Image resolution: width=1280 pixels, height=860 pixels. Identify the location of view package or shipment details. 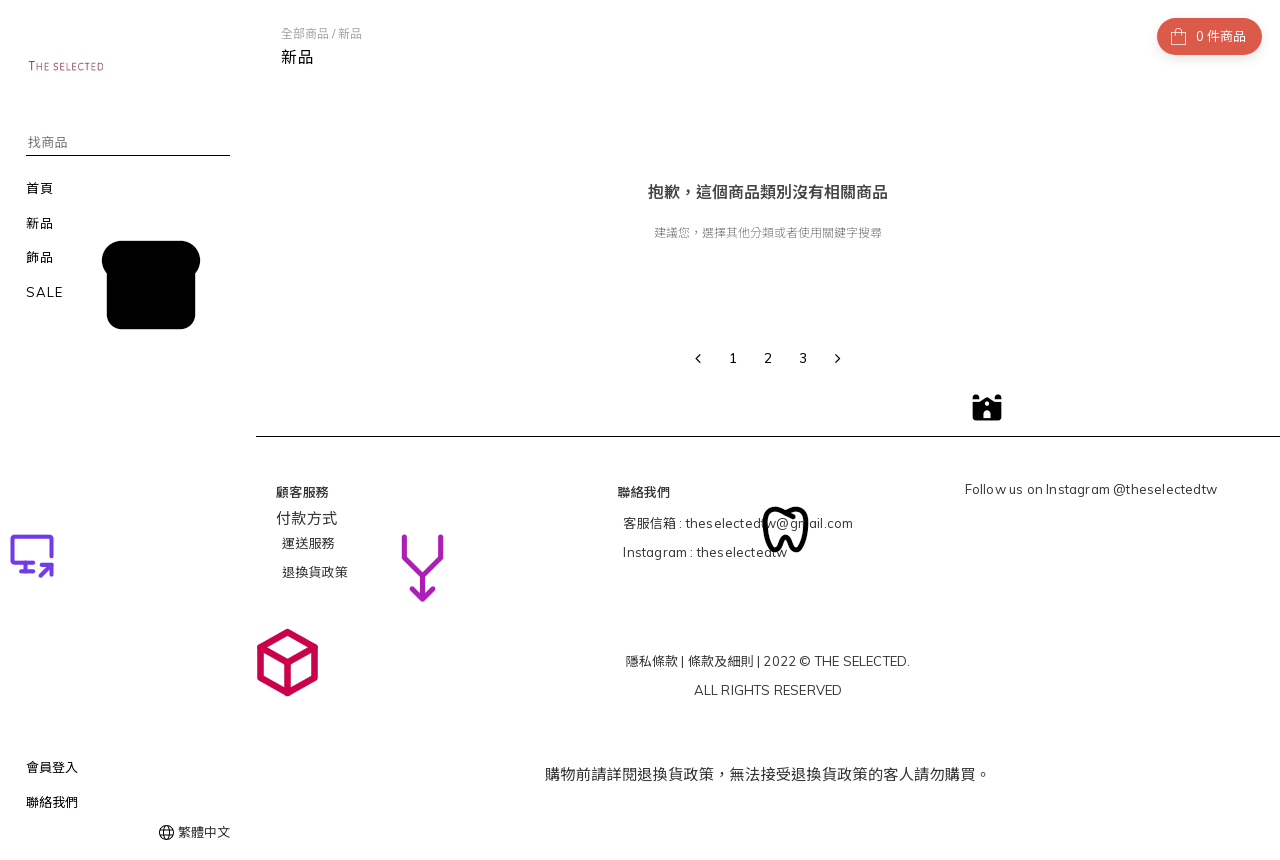
(287, 662).